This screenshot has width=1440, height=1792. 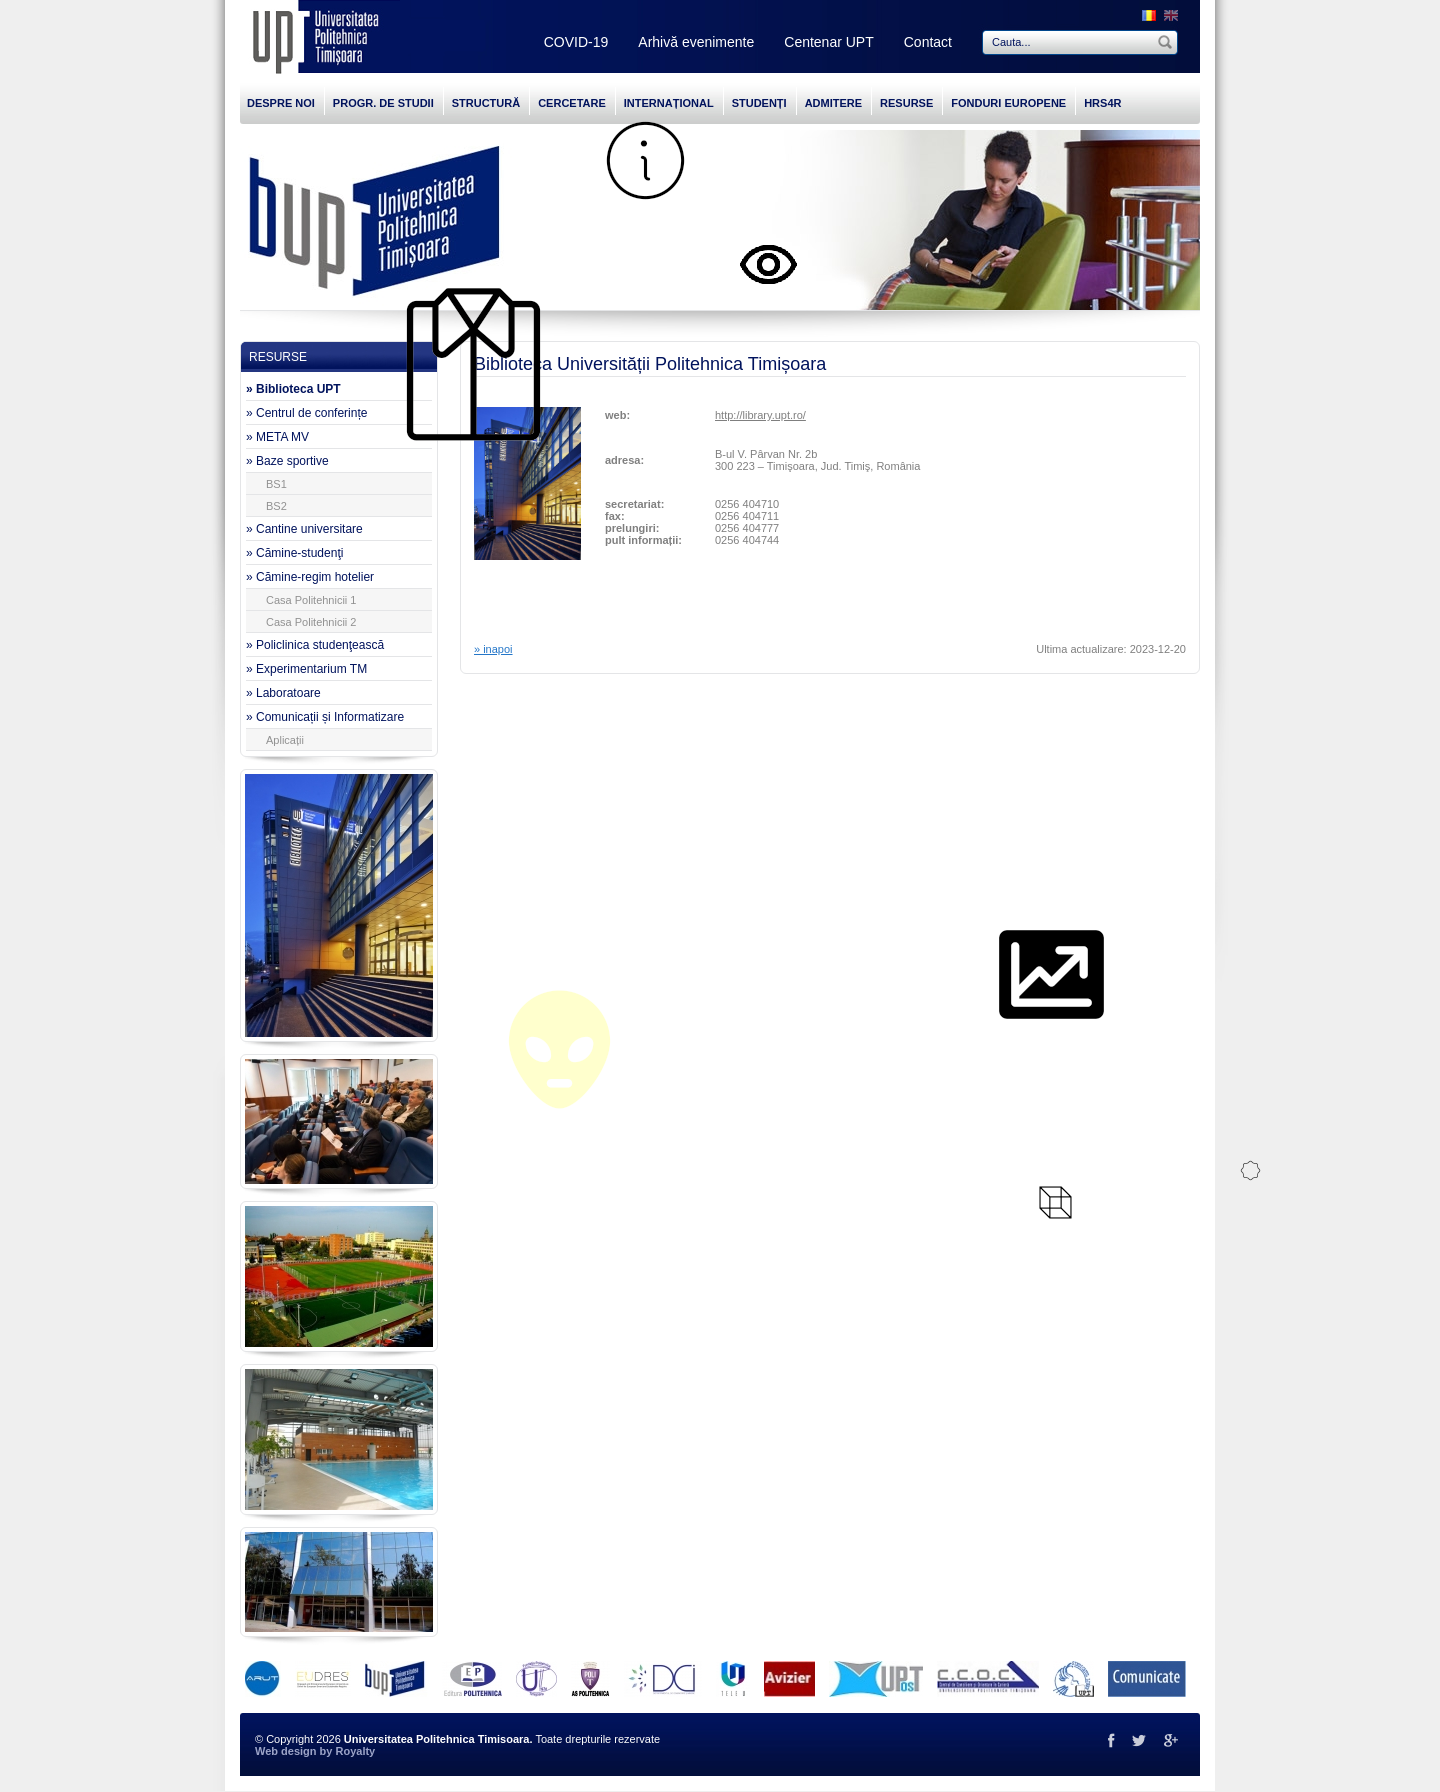 I want to click on toggle password visibility, so click(x=768, y=264).